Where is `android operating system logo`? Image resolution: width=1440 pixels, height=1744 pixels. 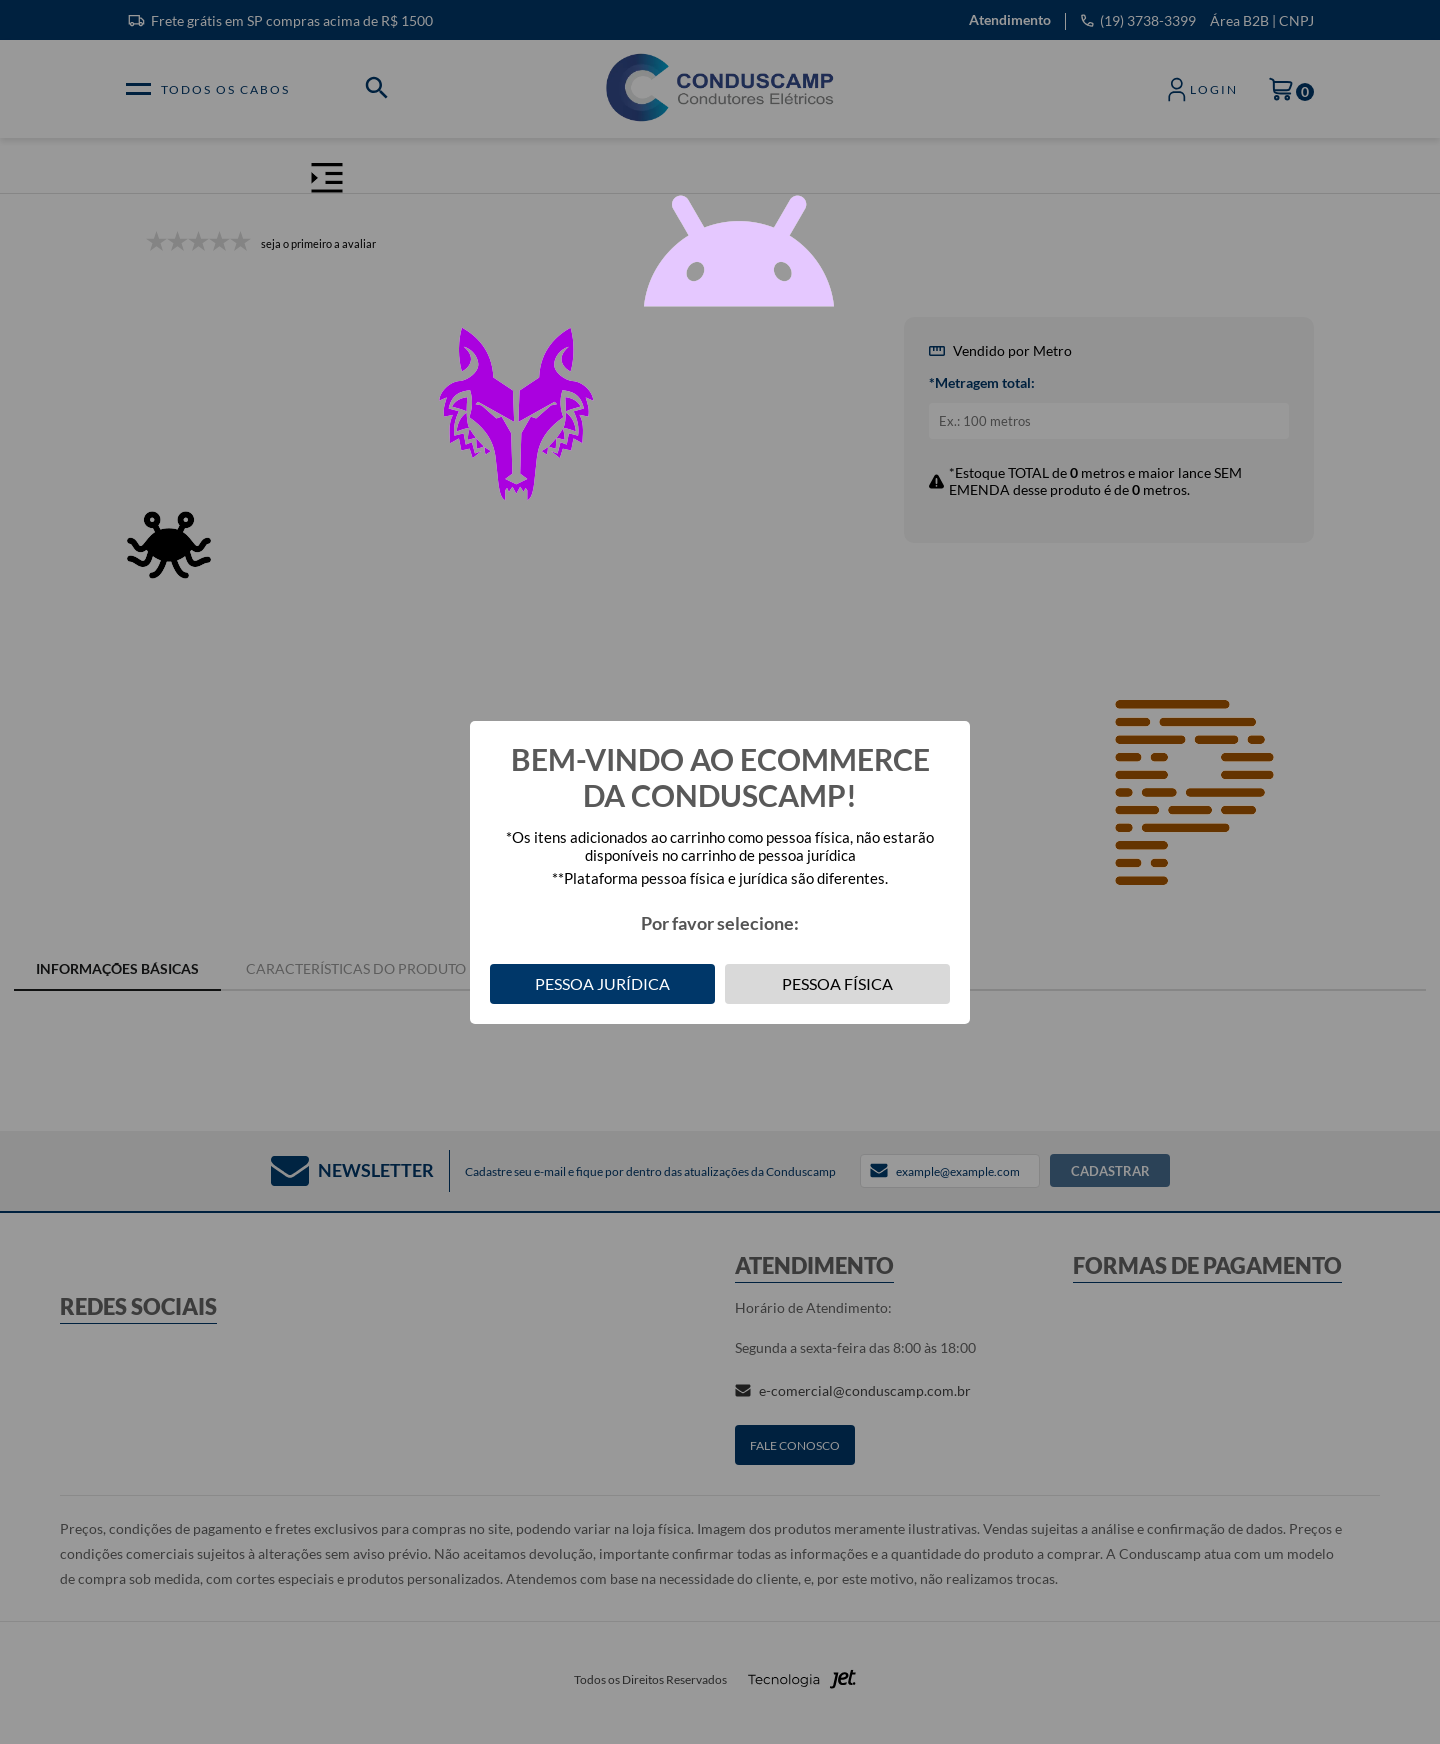
android operating system logo is located at coordinates (739, 251).